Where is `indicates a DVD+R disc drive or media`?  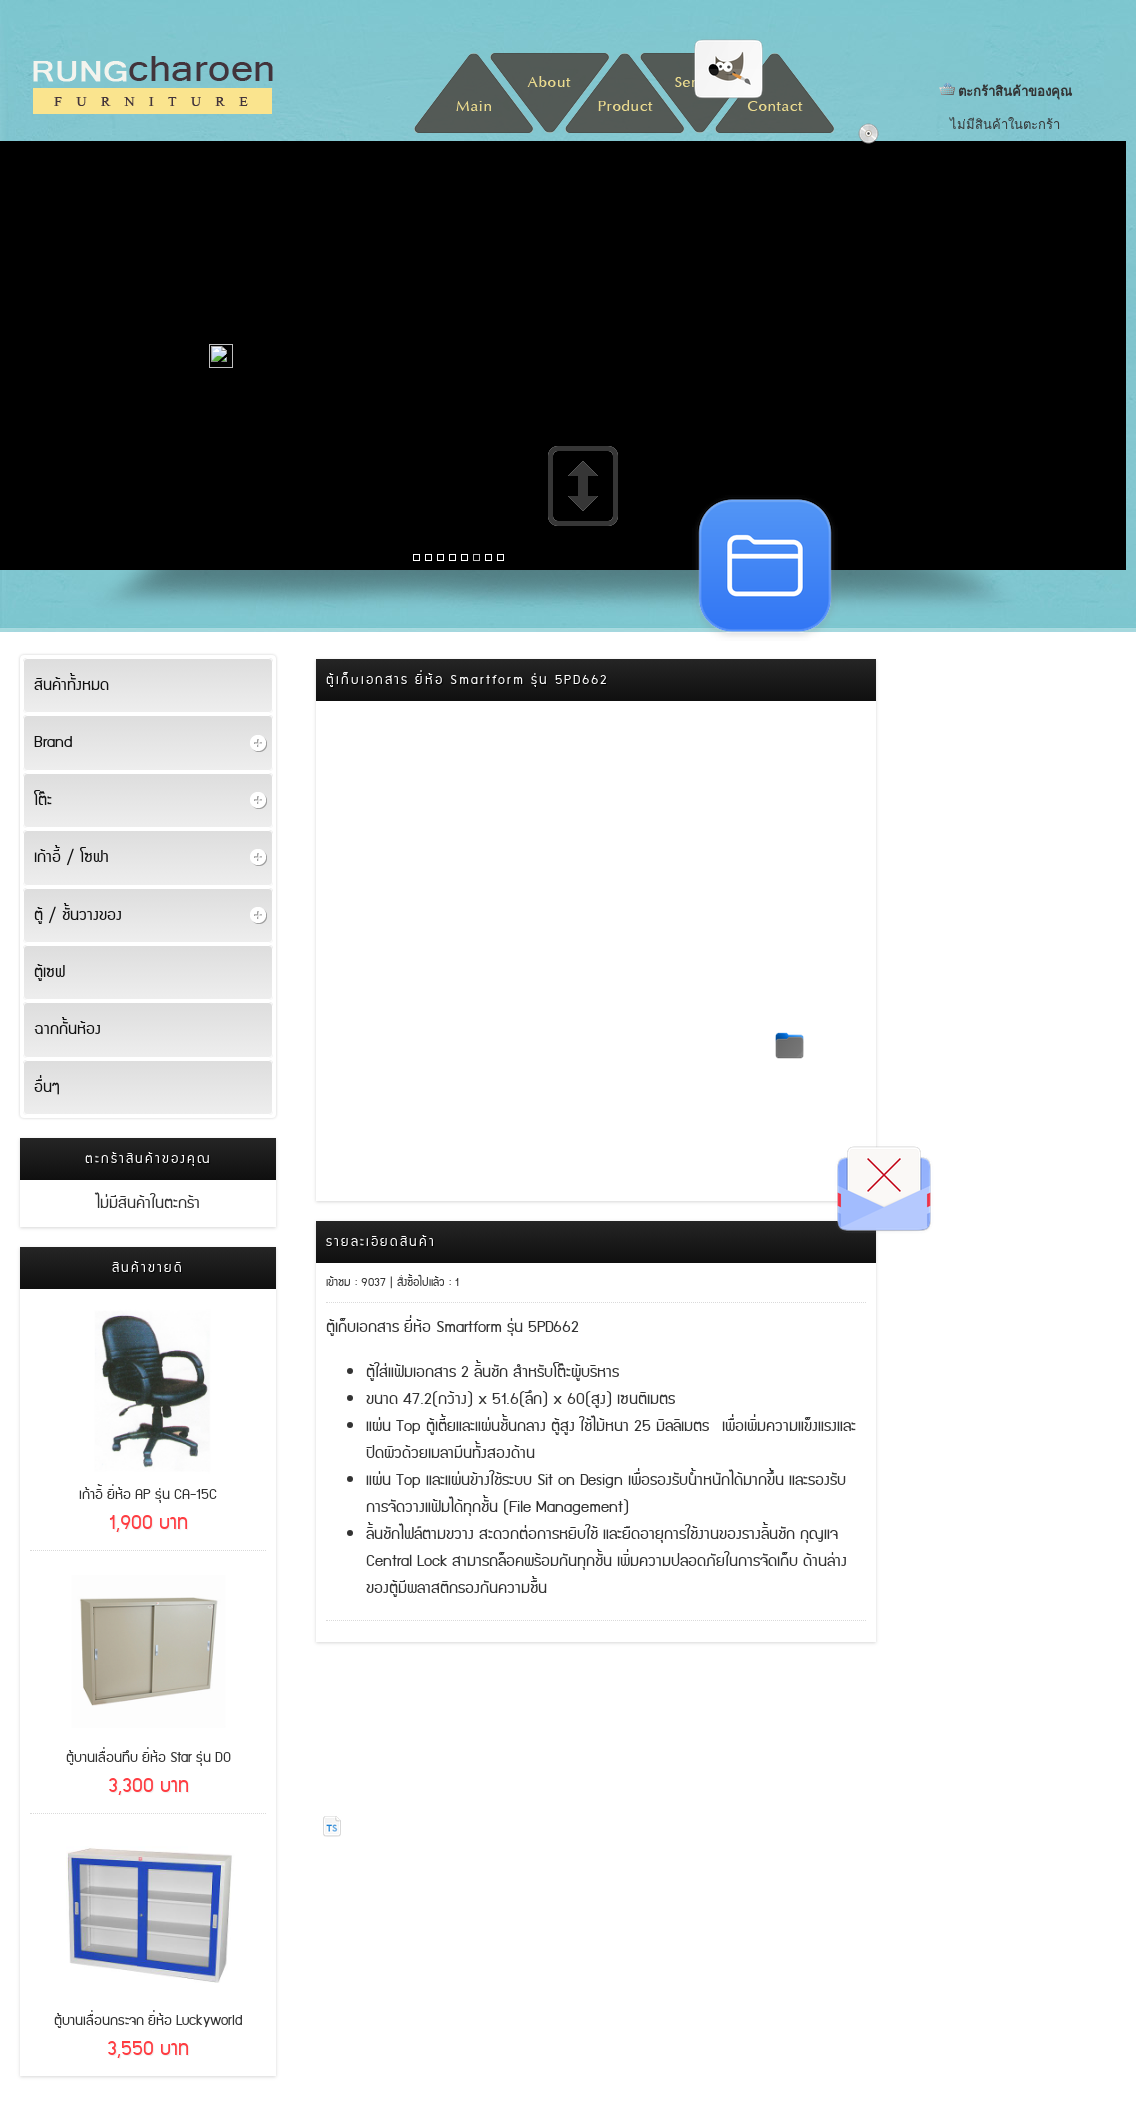 indicates a DVD+R disc drive or media is located at coordinates (868, 133).